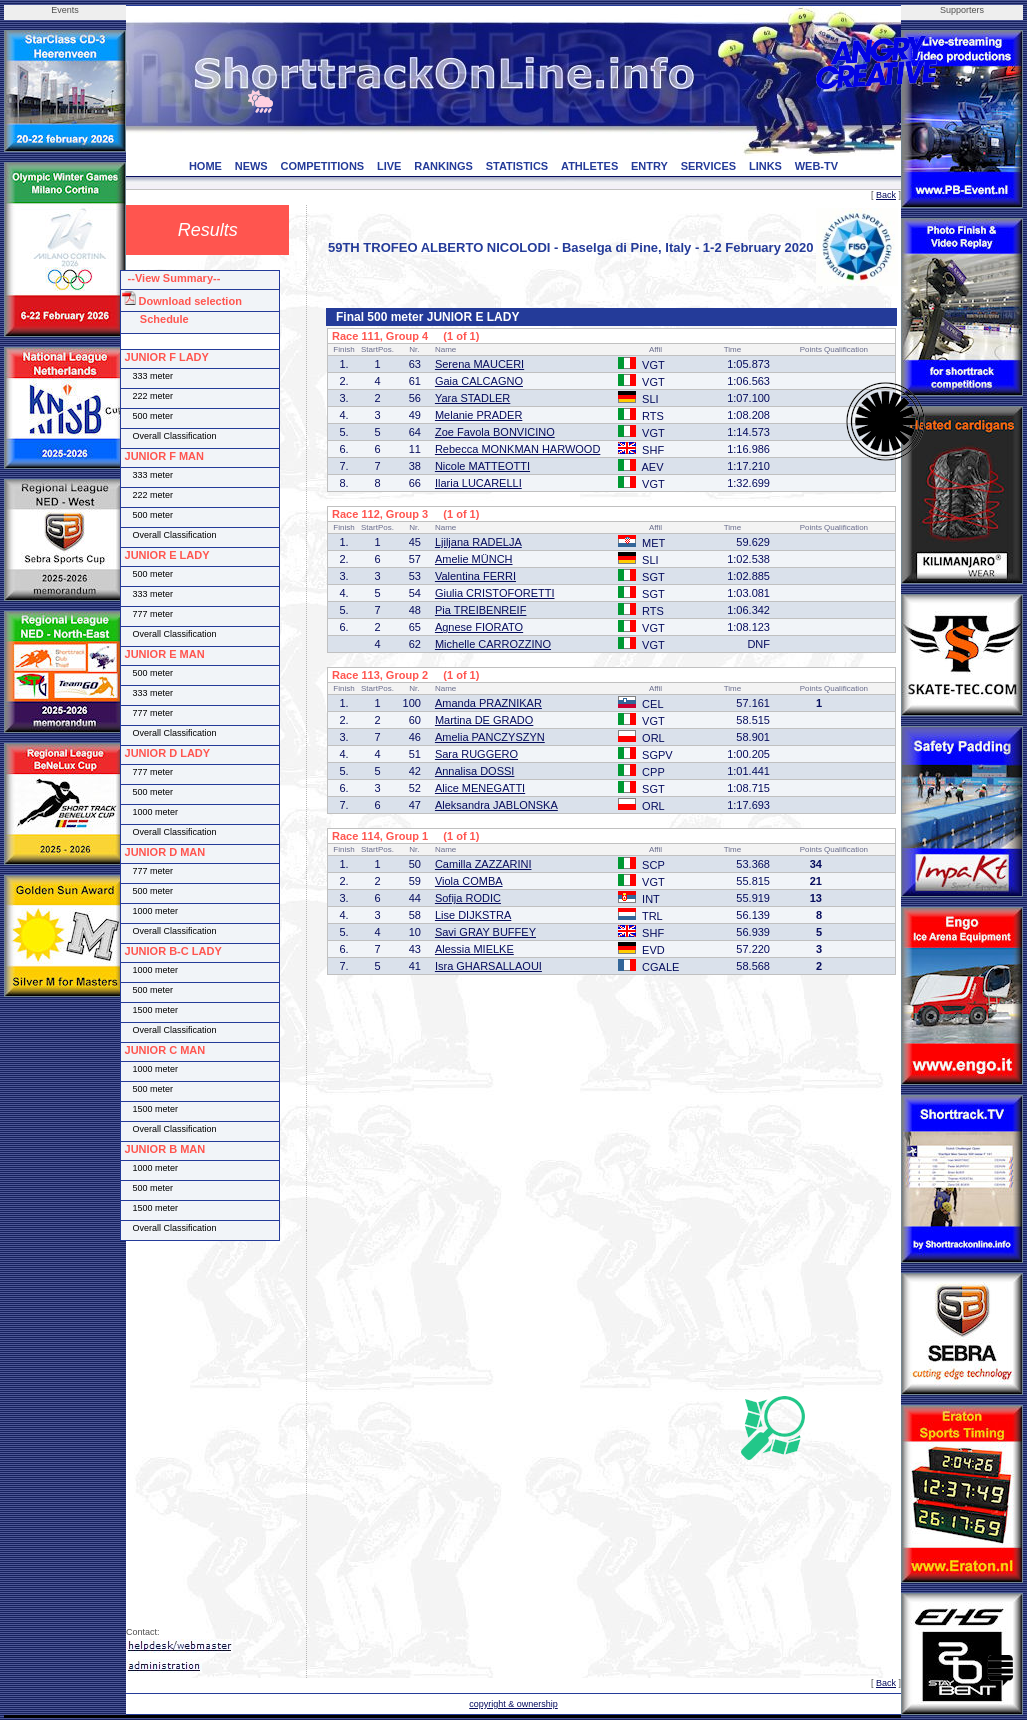 This screenshot has width=1027, height=1720. I want to click on first order logo from star wars franchise, so click(885, 421).